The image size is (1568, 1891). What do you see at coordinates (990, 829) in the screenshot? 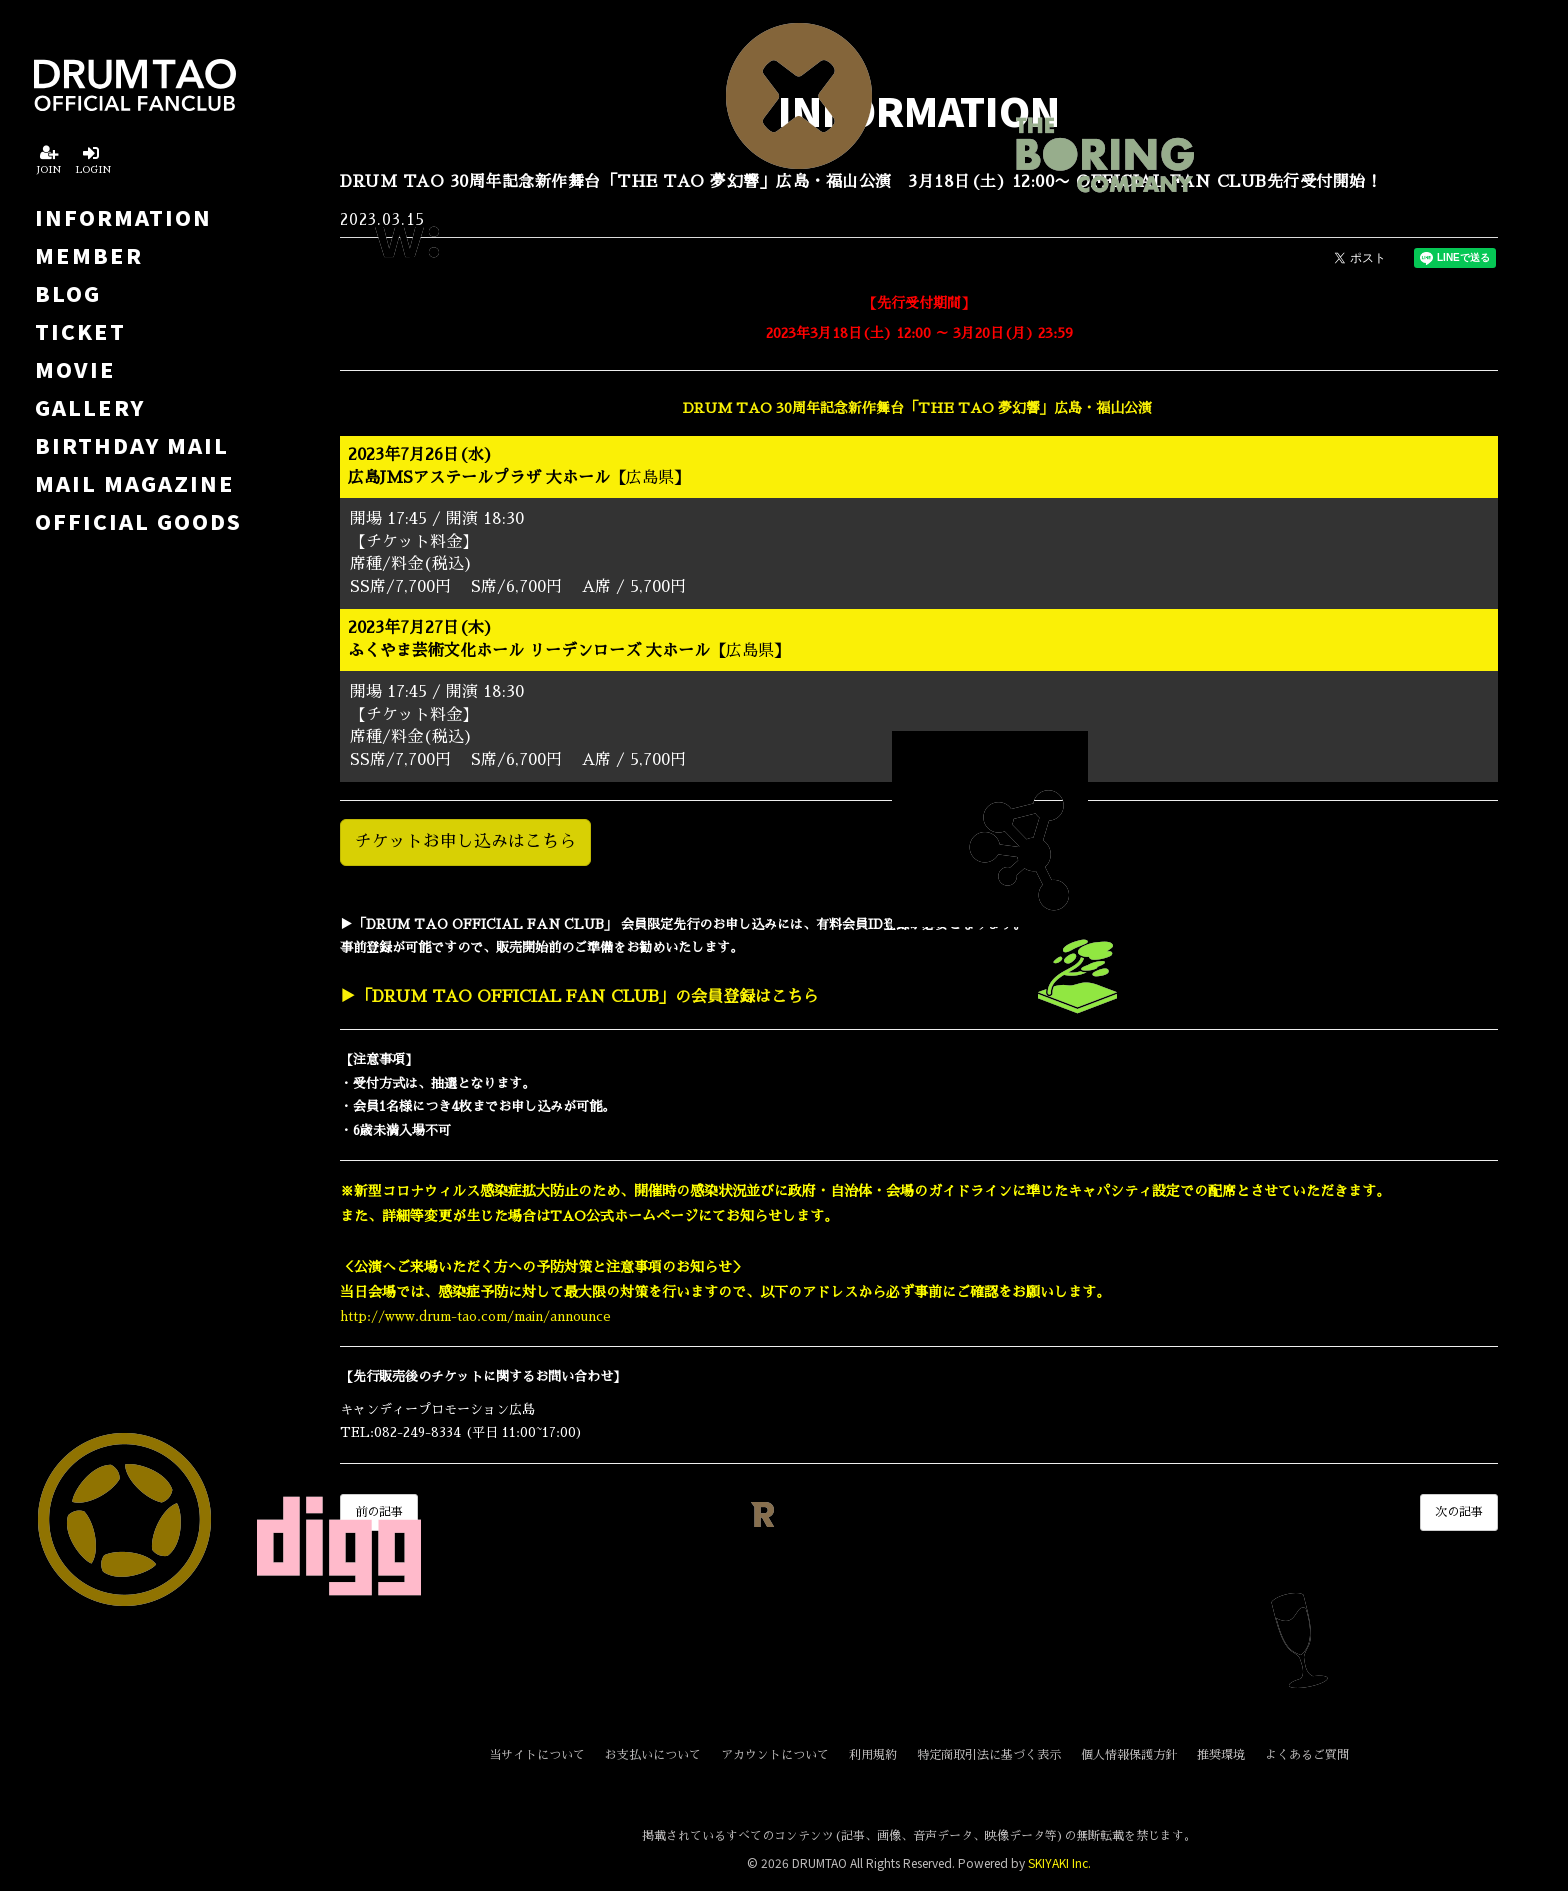
I see `cytoscape.js library logo` at bounding box center [990, 829].